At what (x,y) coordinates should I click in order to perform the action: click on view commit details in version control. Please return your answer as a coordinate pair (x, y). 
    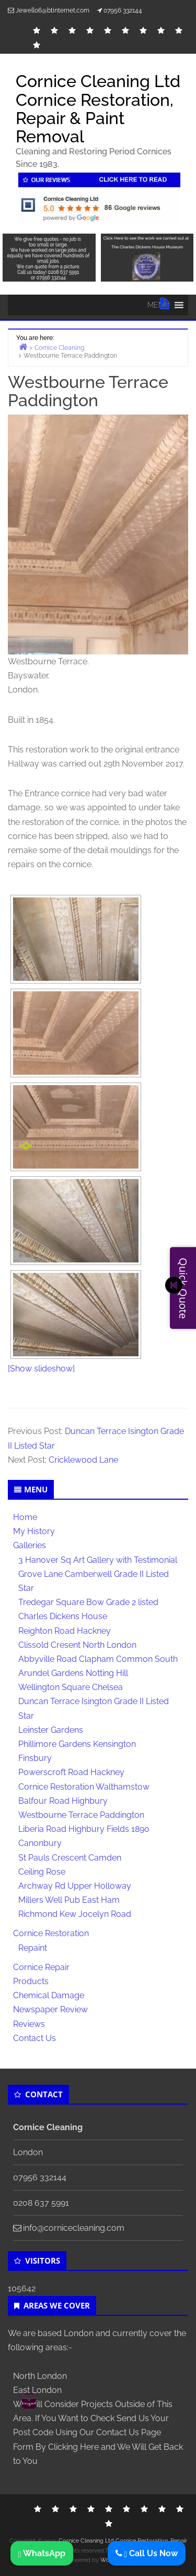
    Looking at the image, I should click on (26, 1146).